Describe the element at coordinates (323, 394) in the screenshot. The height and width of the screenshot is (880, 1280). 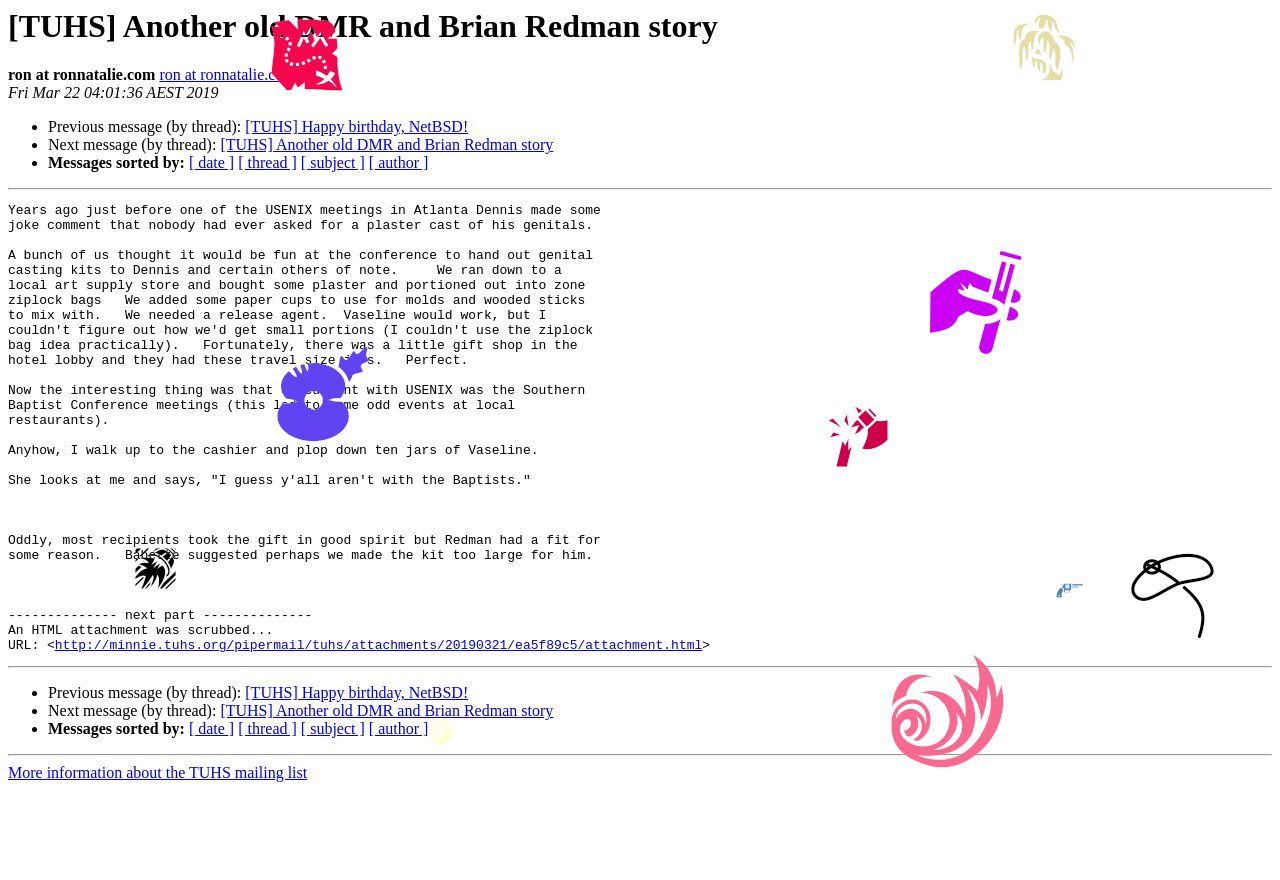
I see `poppy flower icon for remembrance or memorial features` at that location.